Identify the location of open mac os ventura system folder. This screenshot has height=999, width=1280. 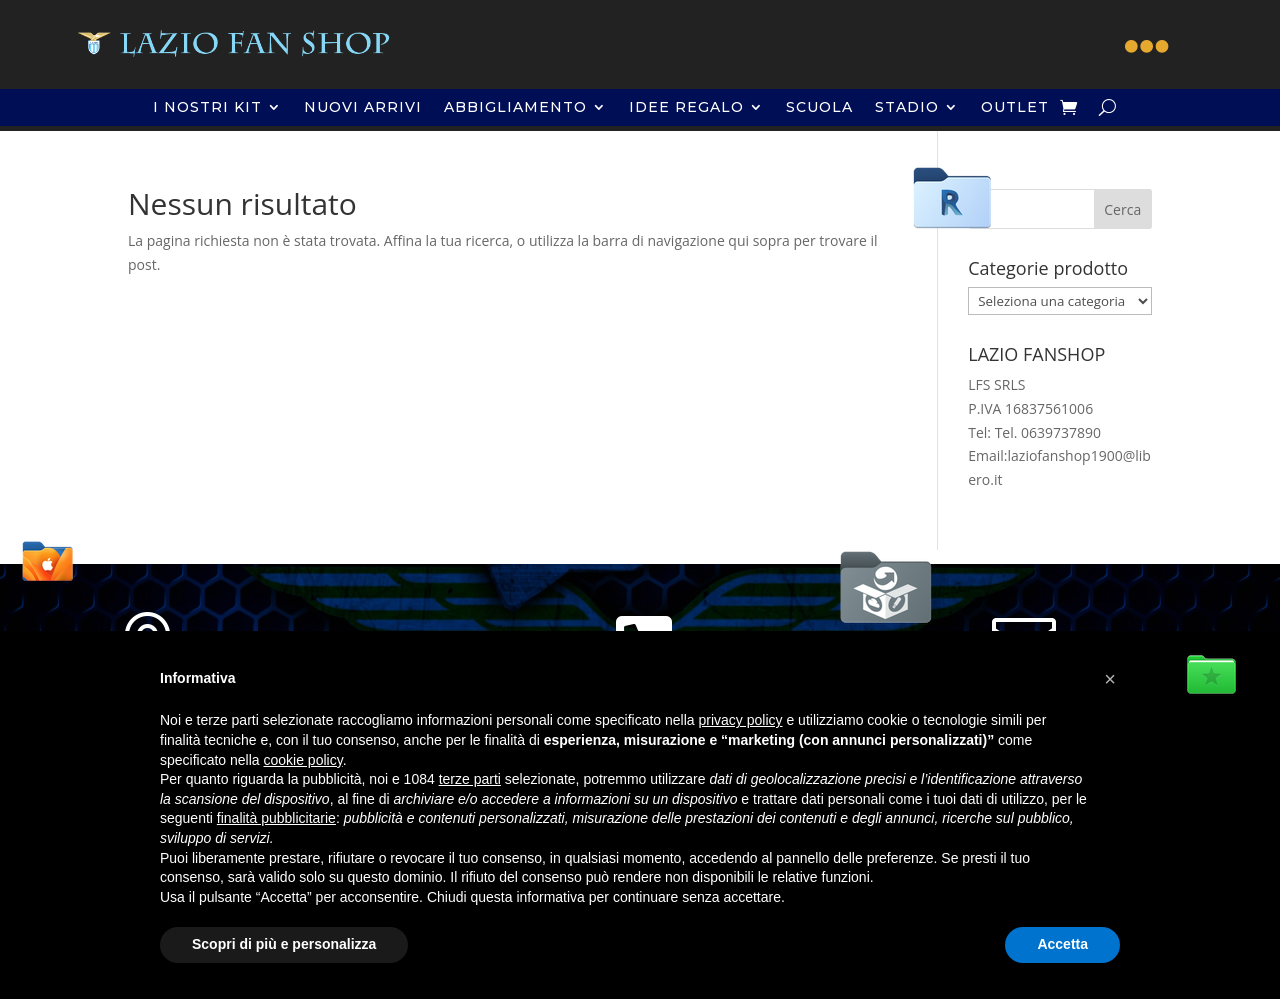
(47, 562).